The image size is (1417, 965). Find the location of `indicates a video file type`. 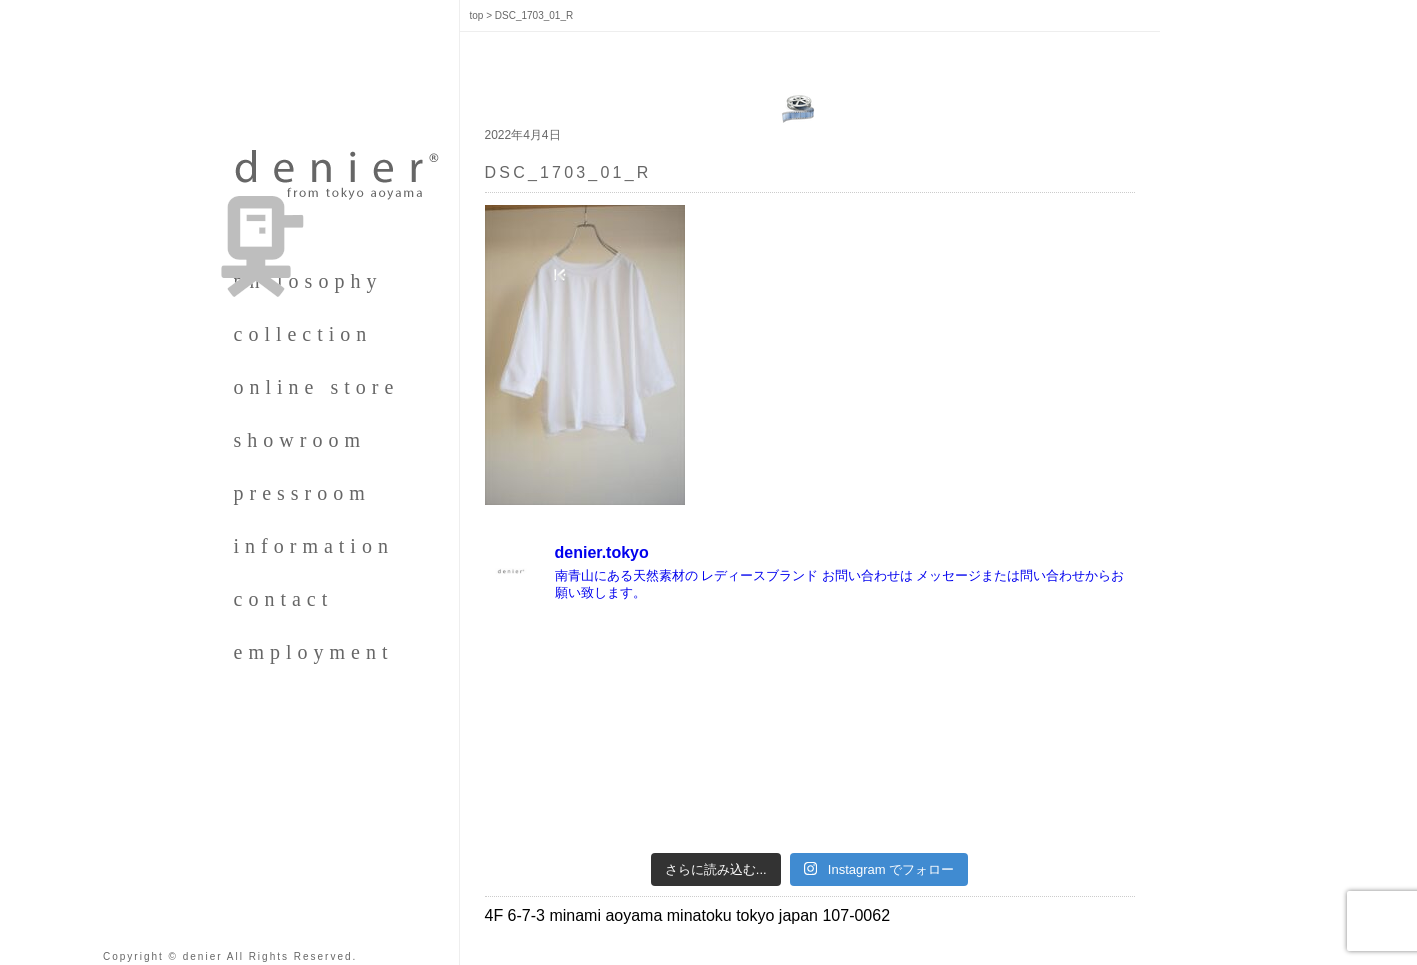

indicates a video file type is located at coordinates (798, 110).